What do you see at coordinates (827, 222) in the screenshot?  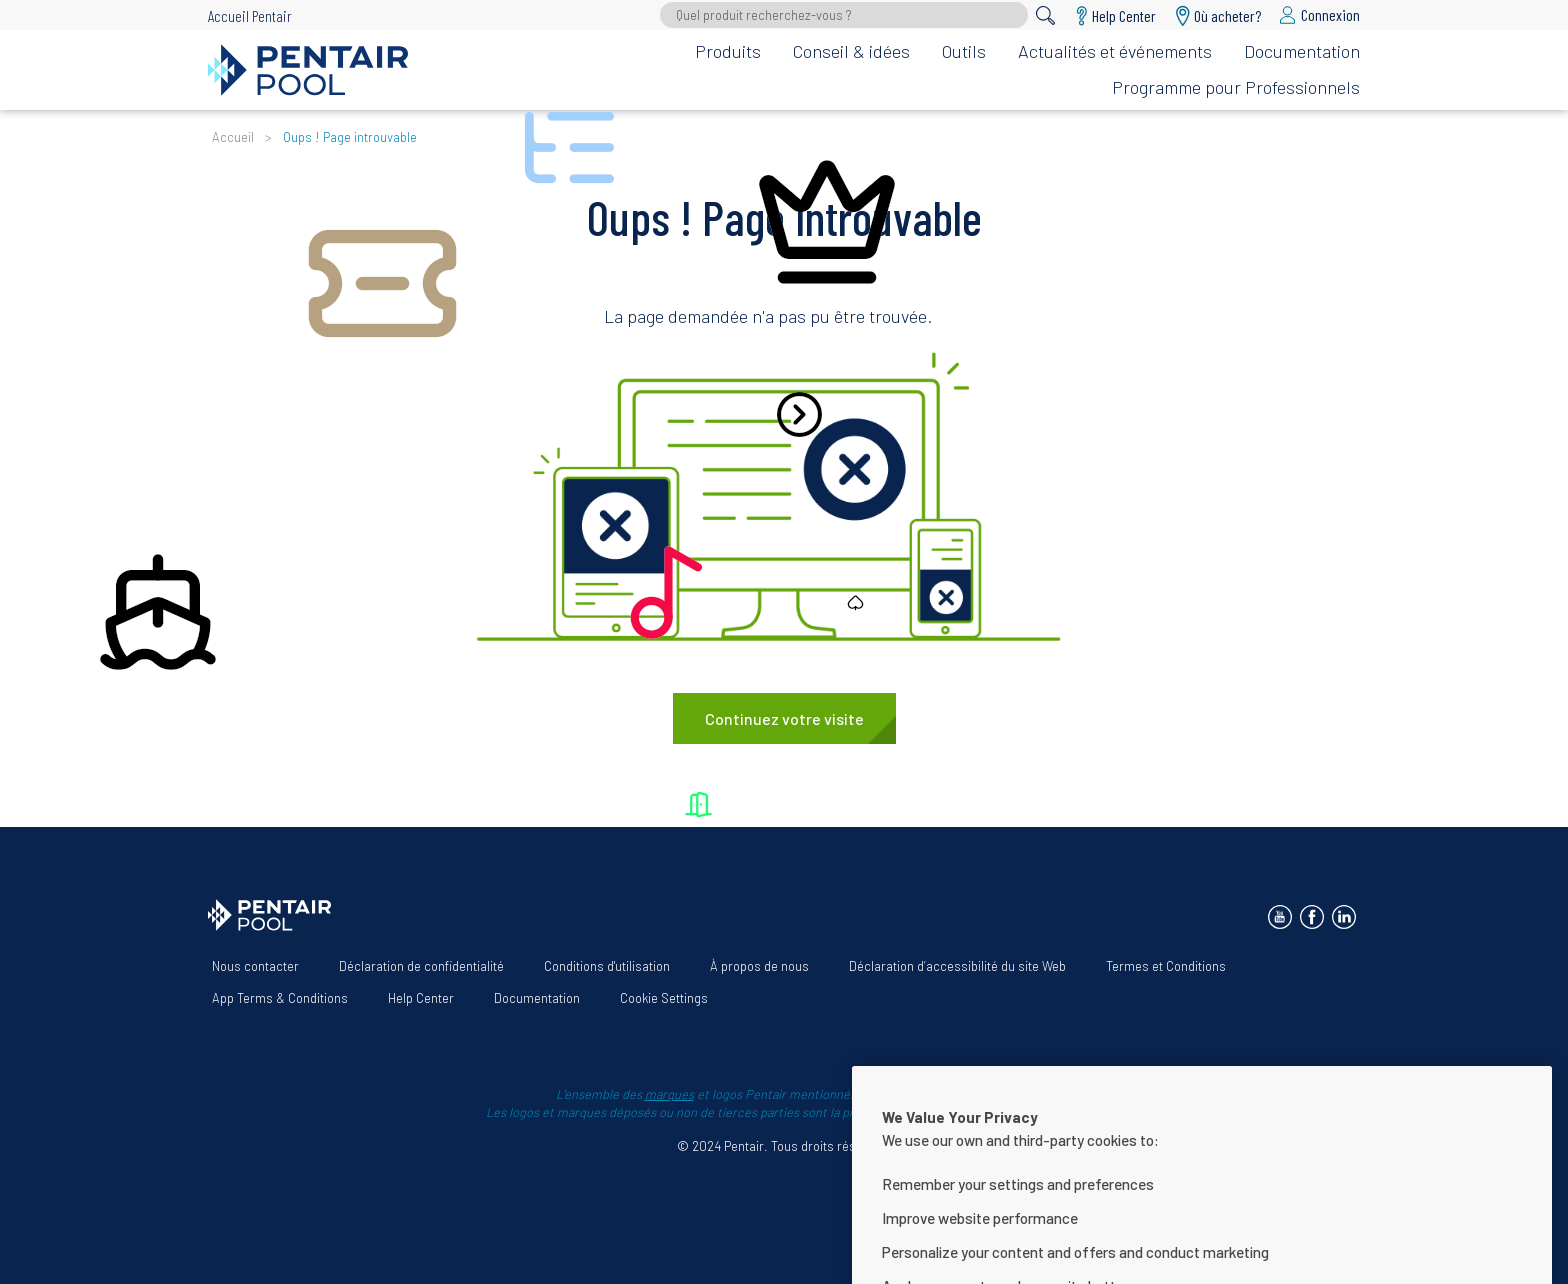 I see `indicates premium or pro membership status` at bounding box center [827, 222].